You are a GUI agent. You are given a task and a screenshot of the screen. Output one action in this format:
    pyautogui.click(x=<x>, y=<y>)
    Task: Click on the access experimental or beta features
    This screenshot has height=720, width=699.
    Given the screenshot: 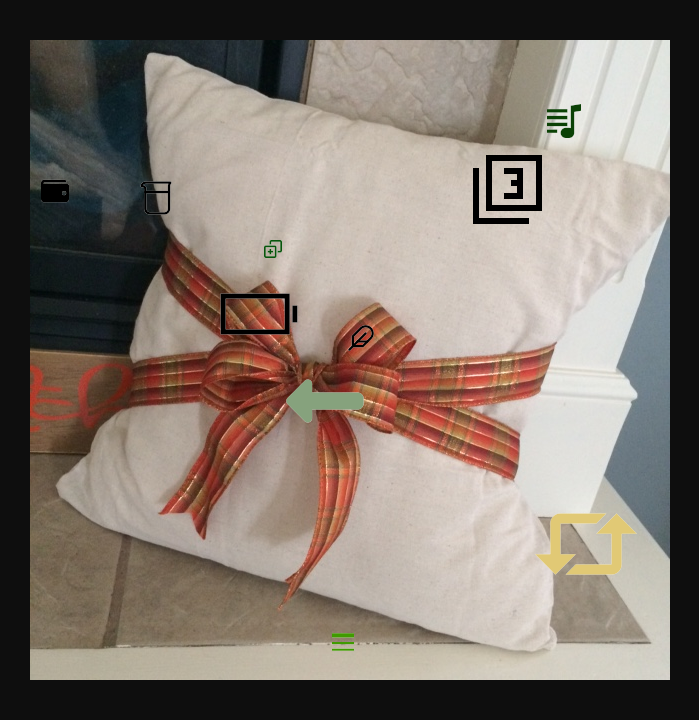 What is the action you would take?
    pyautogui.click(x=156, y=198)
    